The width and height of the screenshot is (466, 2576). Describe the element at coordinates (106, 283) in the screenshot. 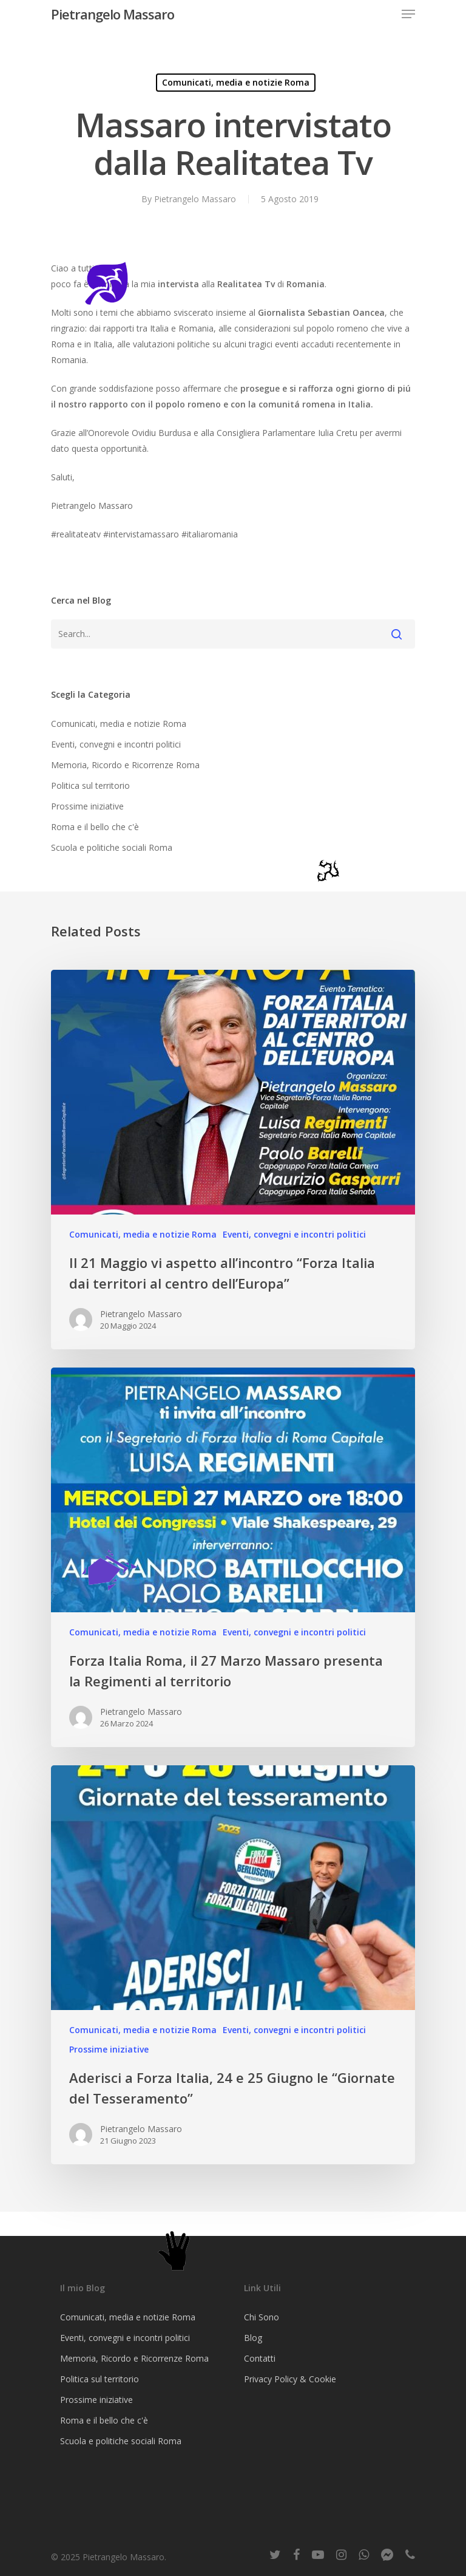

I see `nature or plant category in a game inventory` at that location.